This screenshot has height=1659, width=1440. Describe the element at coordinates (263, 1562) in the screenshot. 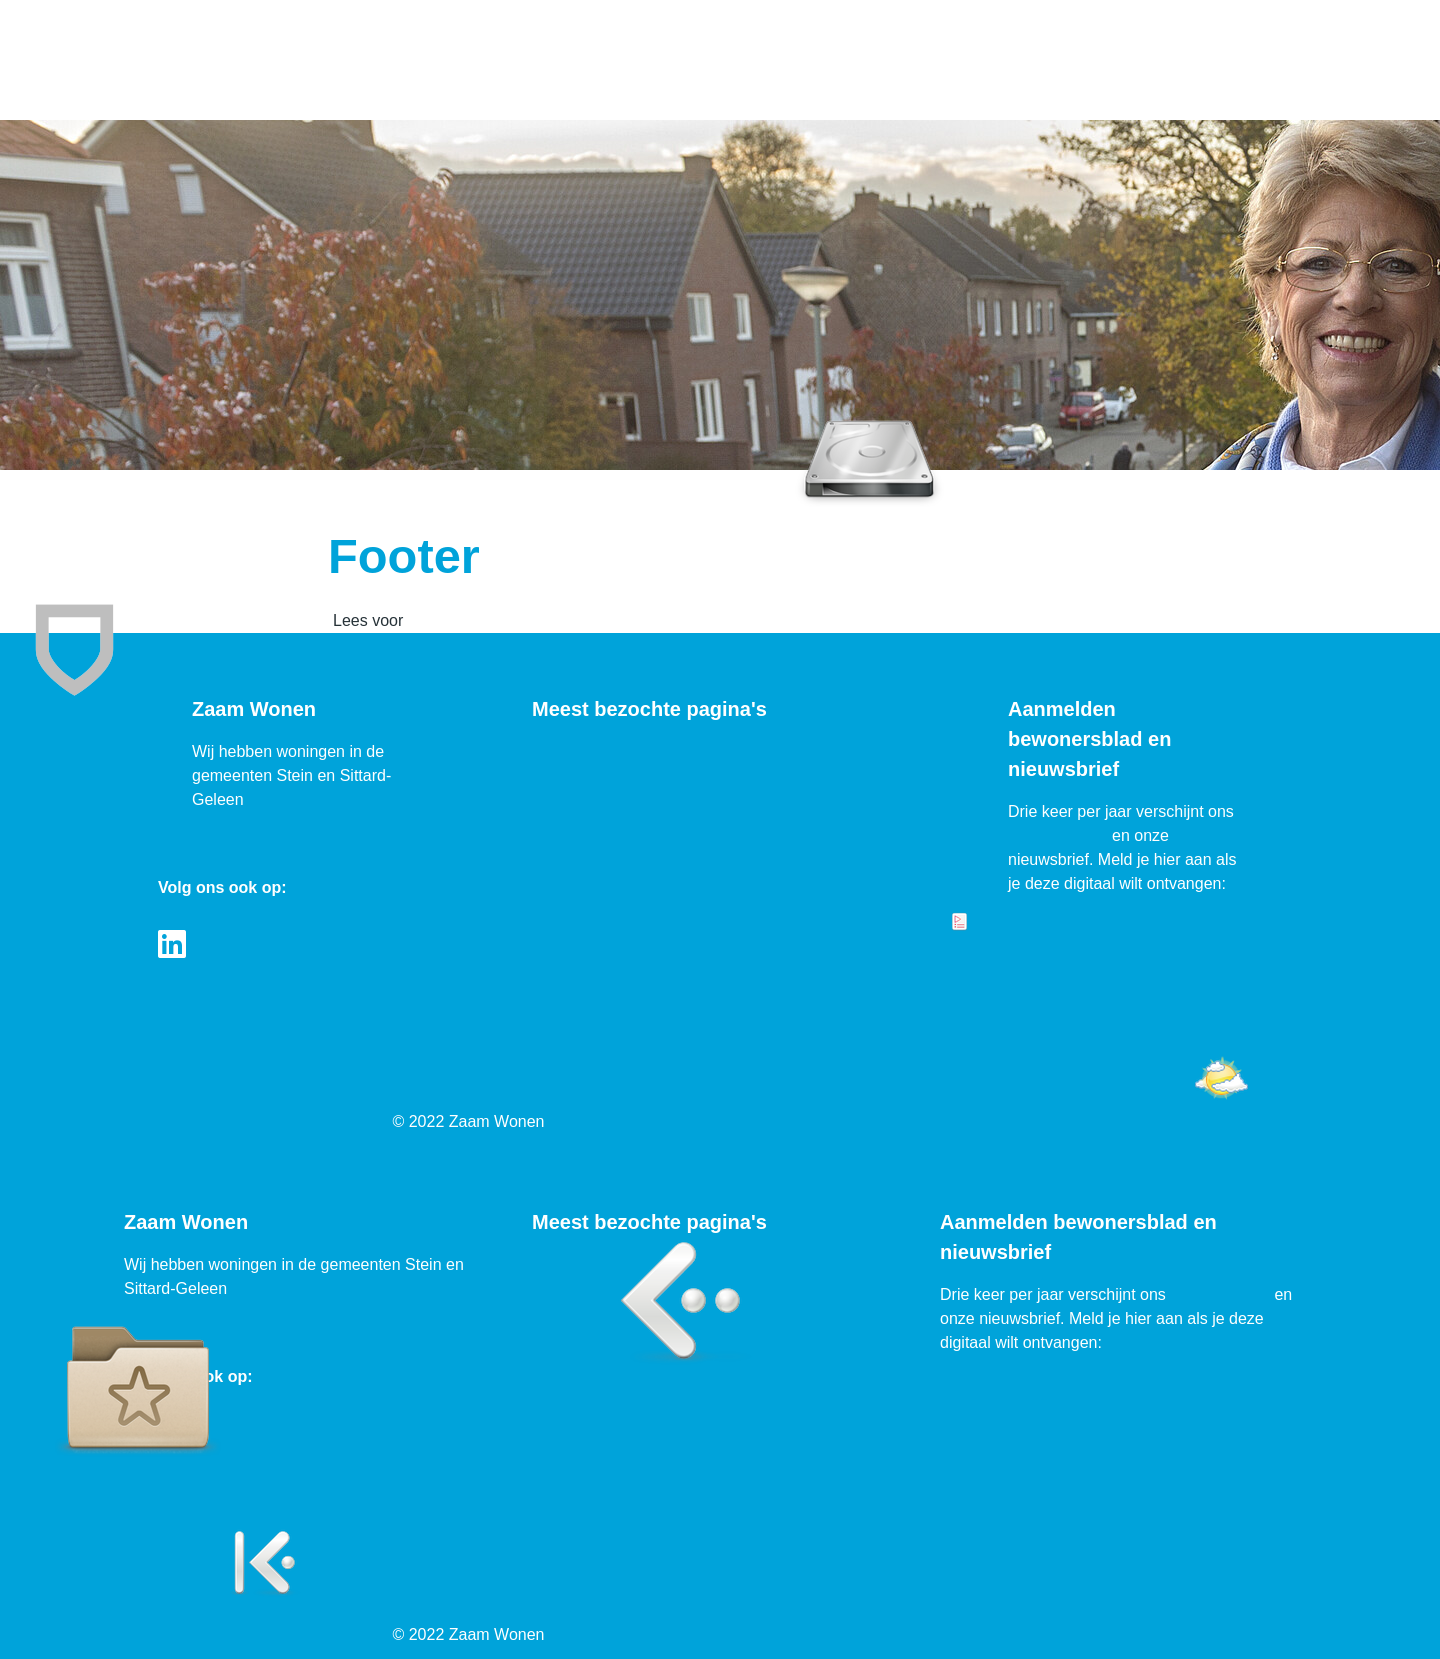

I see `go to the first item in a list or sequence` at that location.